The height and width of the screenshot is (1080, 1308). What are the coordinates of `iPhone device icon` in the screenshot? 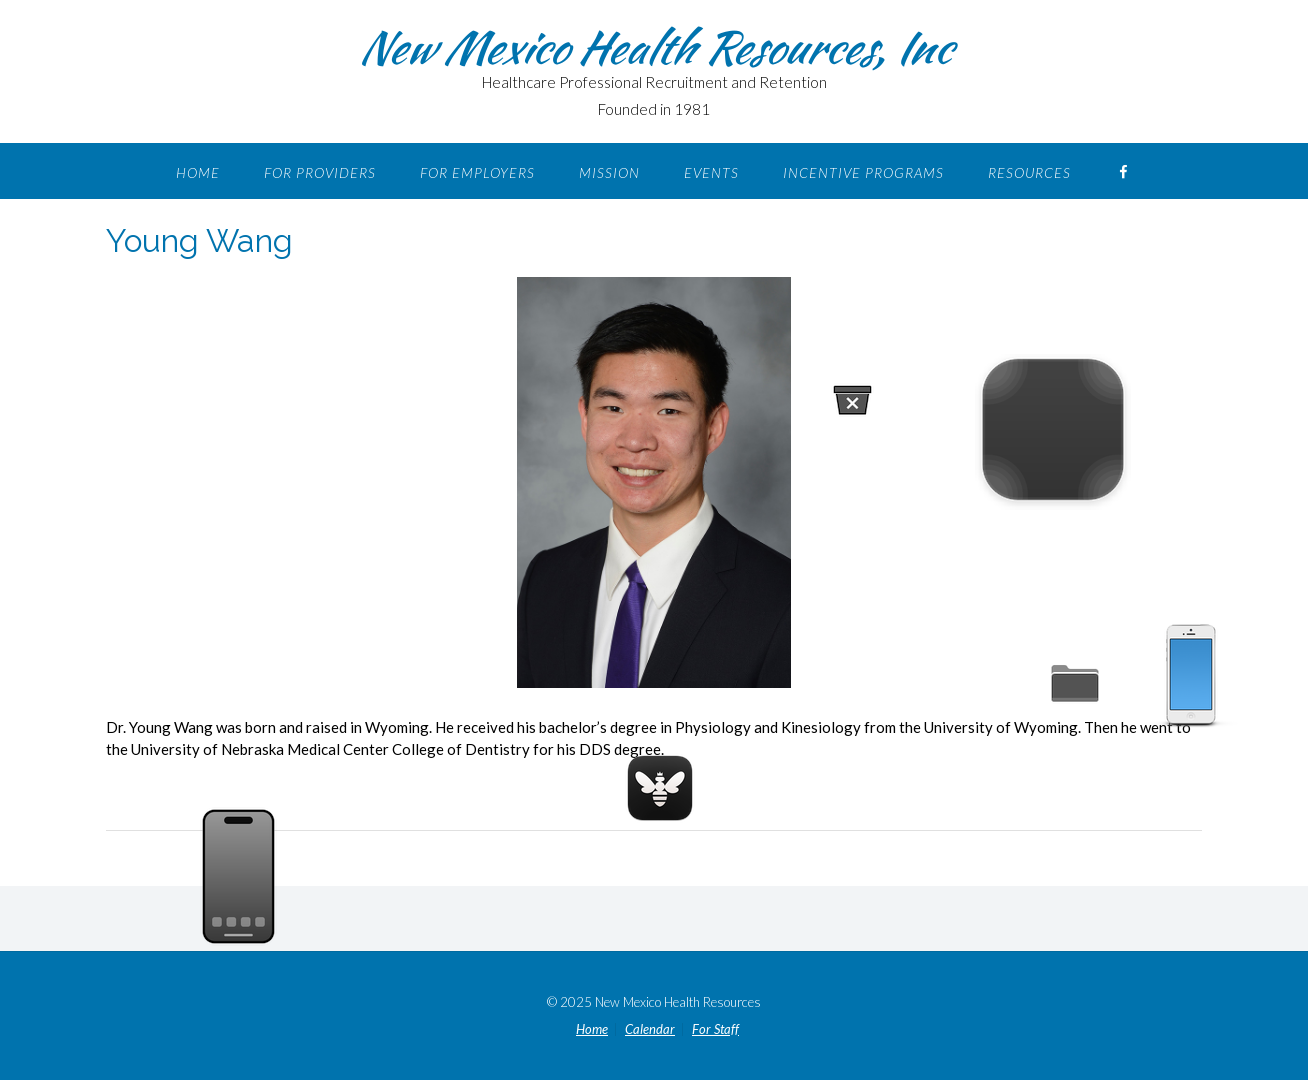 It's located at (238, 876).